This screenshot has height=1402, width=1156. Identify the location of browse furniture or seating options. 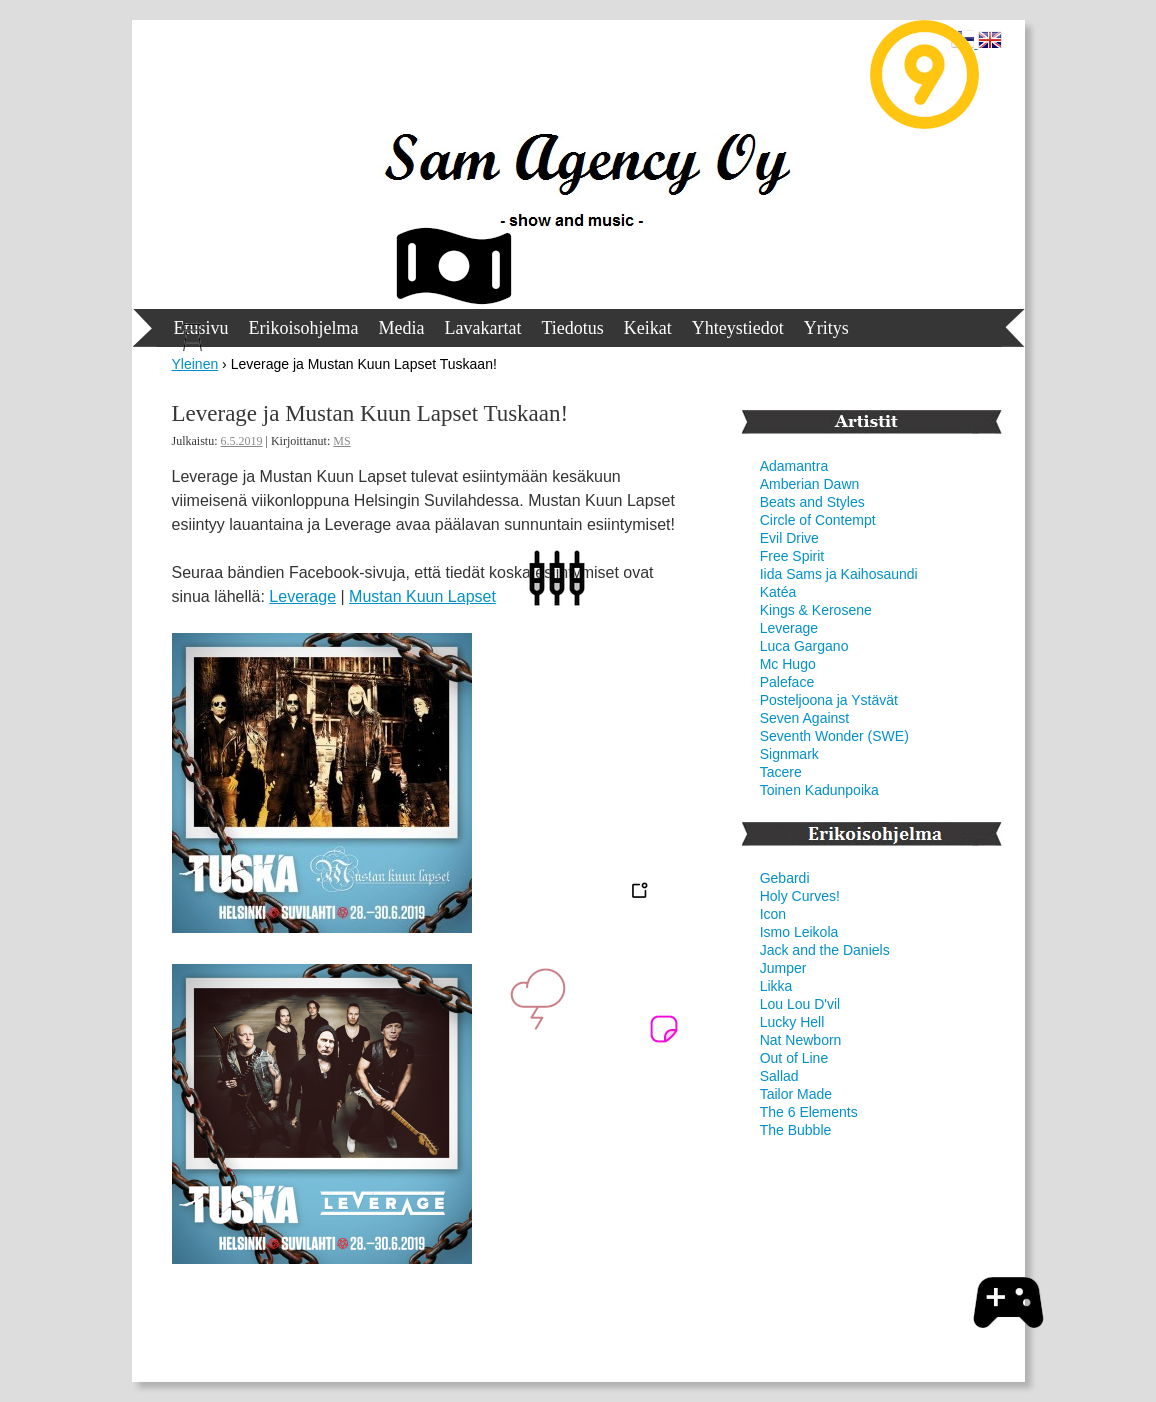
(192, 337).